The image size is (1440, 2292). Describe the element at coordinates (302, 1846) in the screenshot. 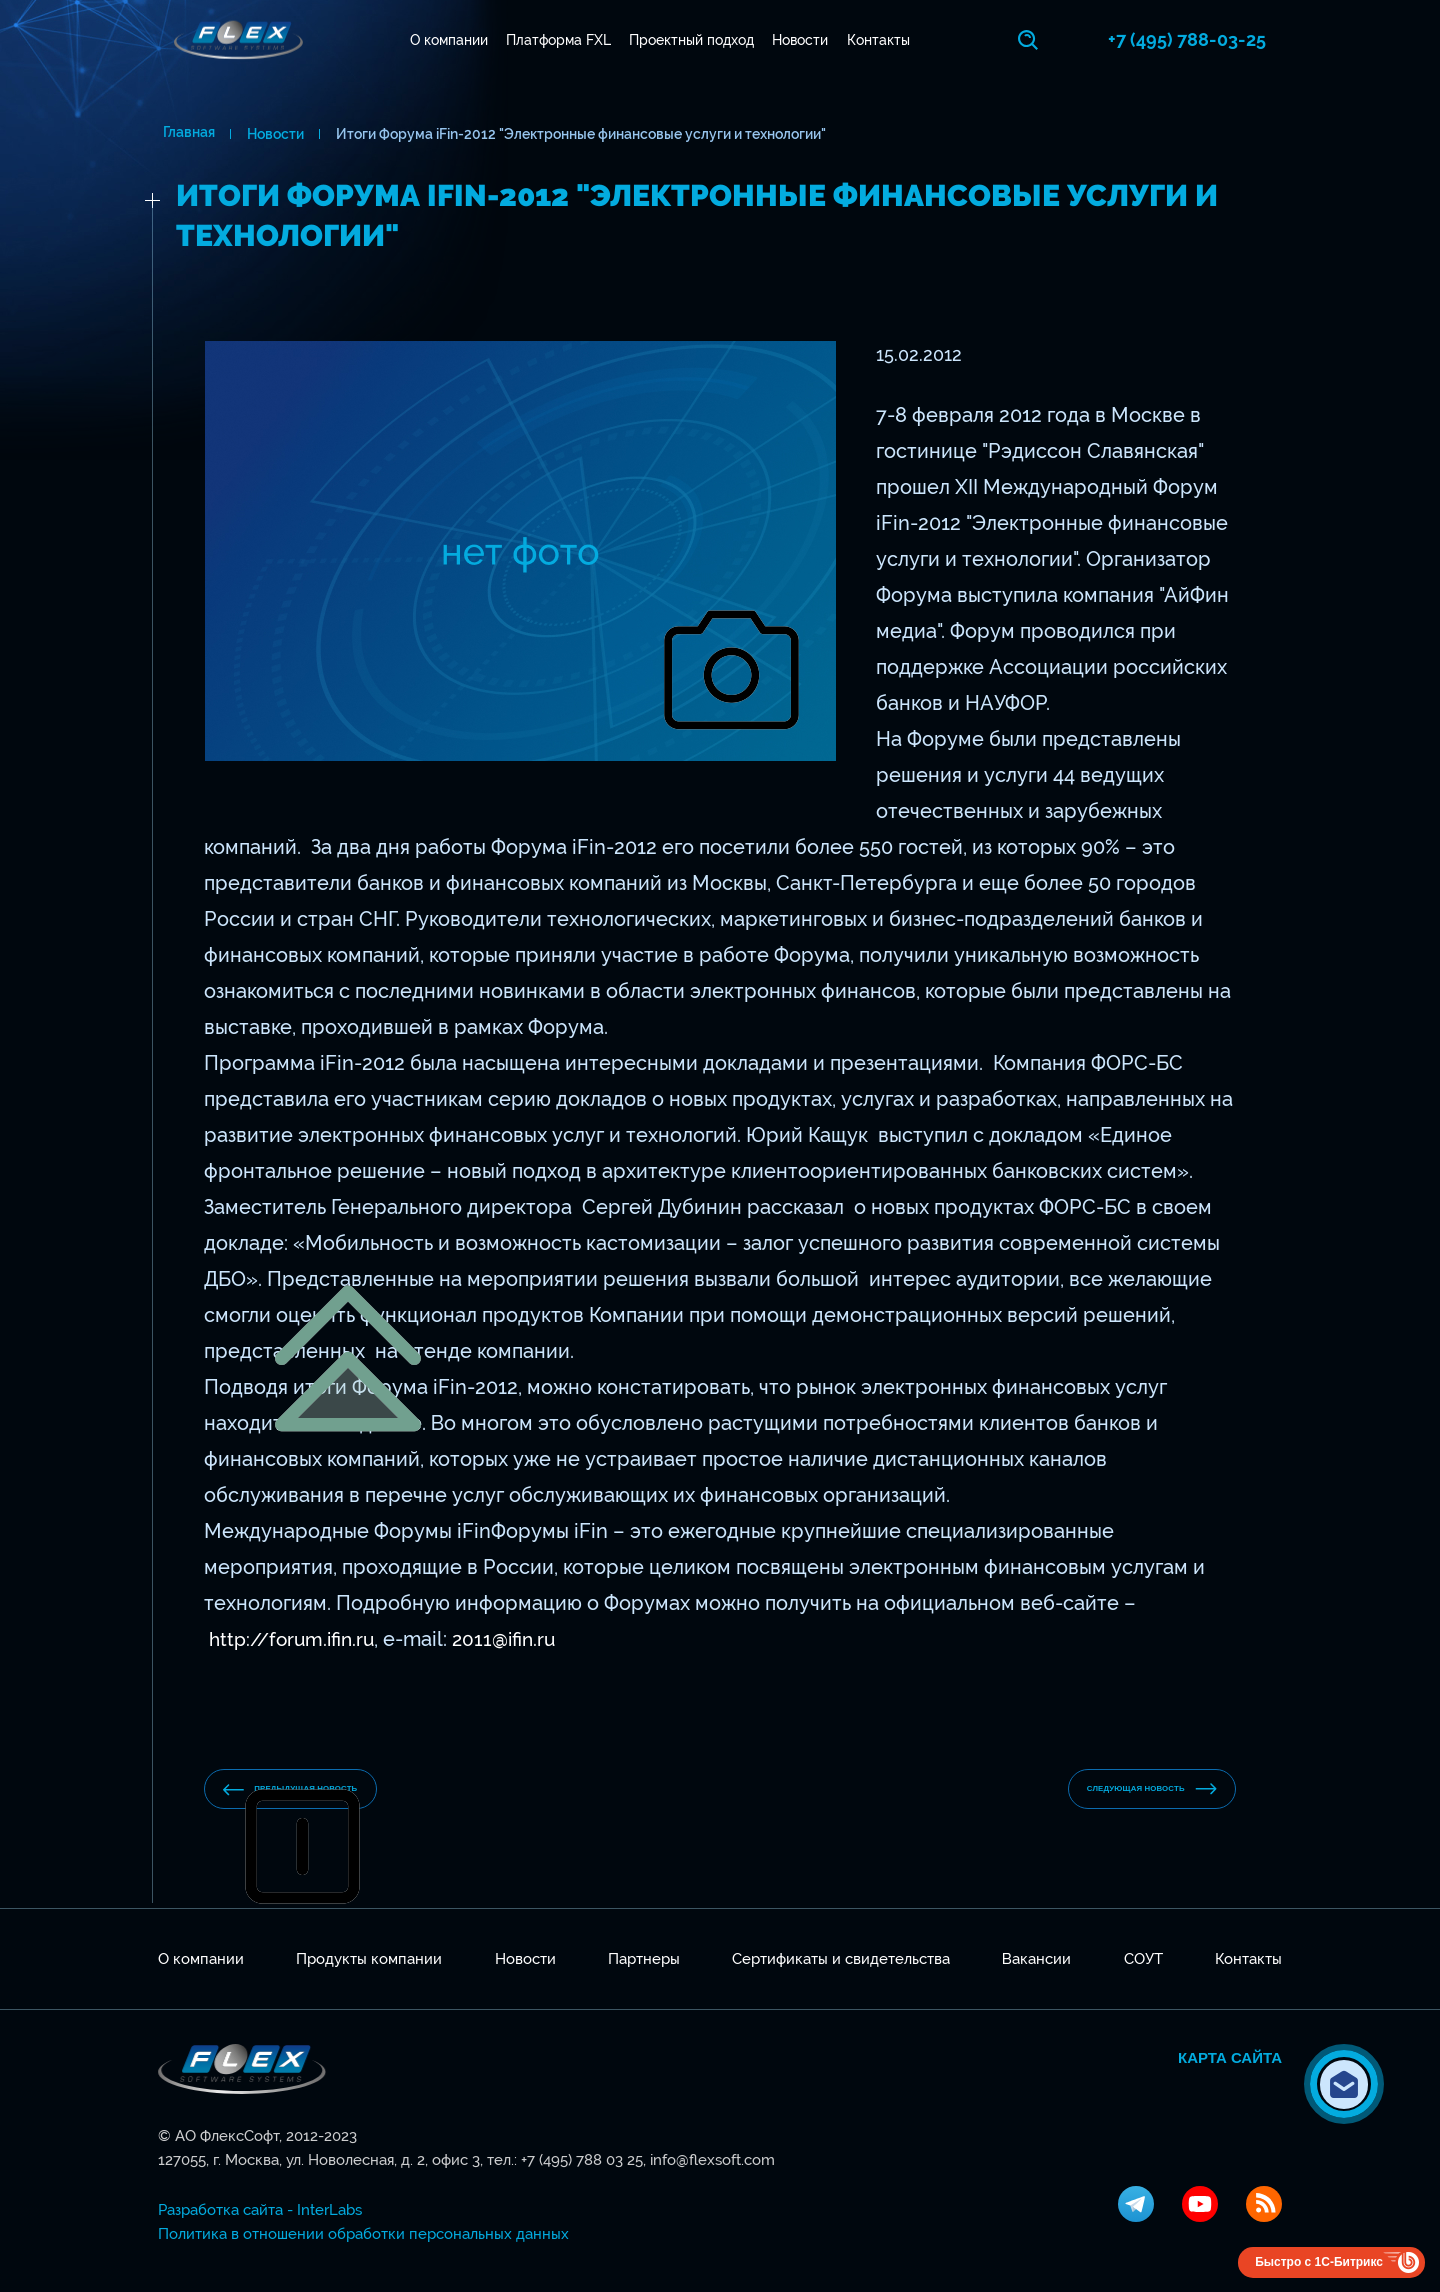

I see `access information or details` at that location.